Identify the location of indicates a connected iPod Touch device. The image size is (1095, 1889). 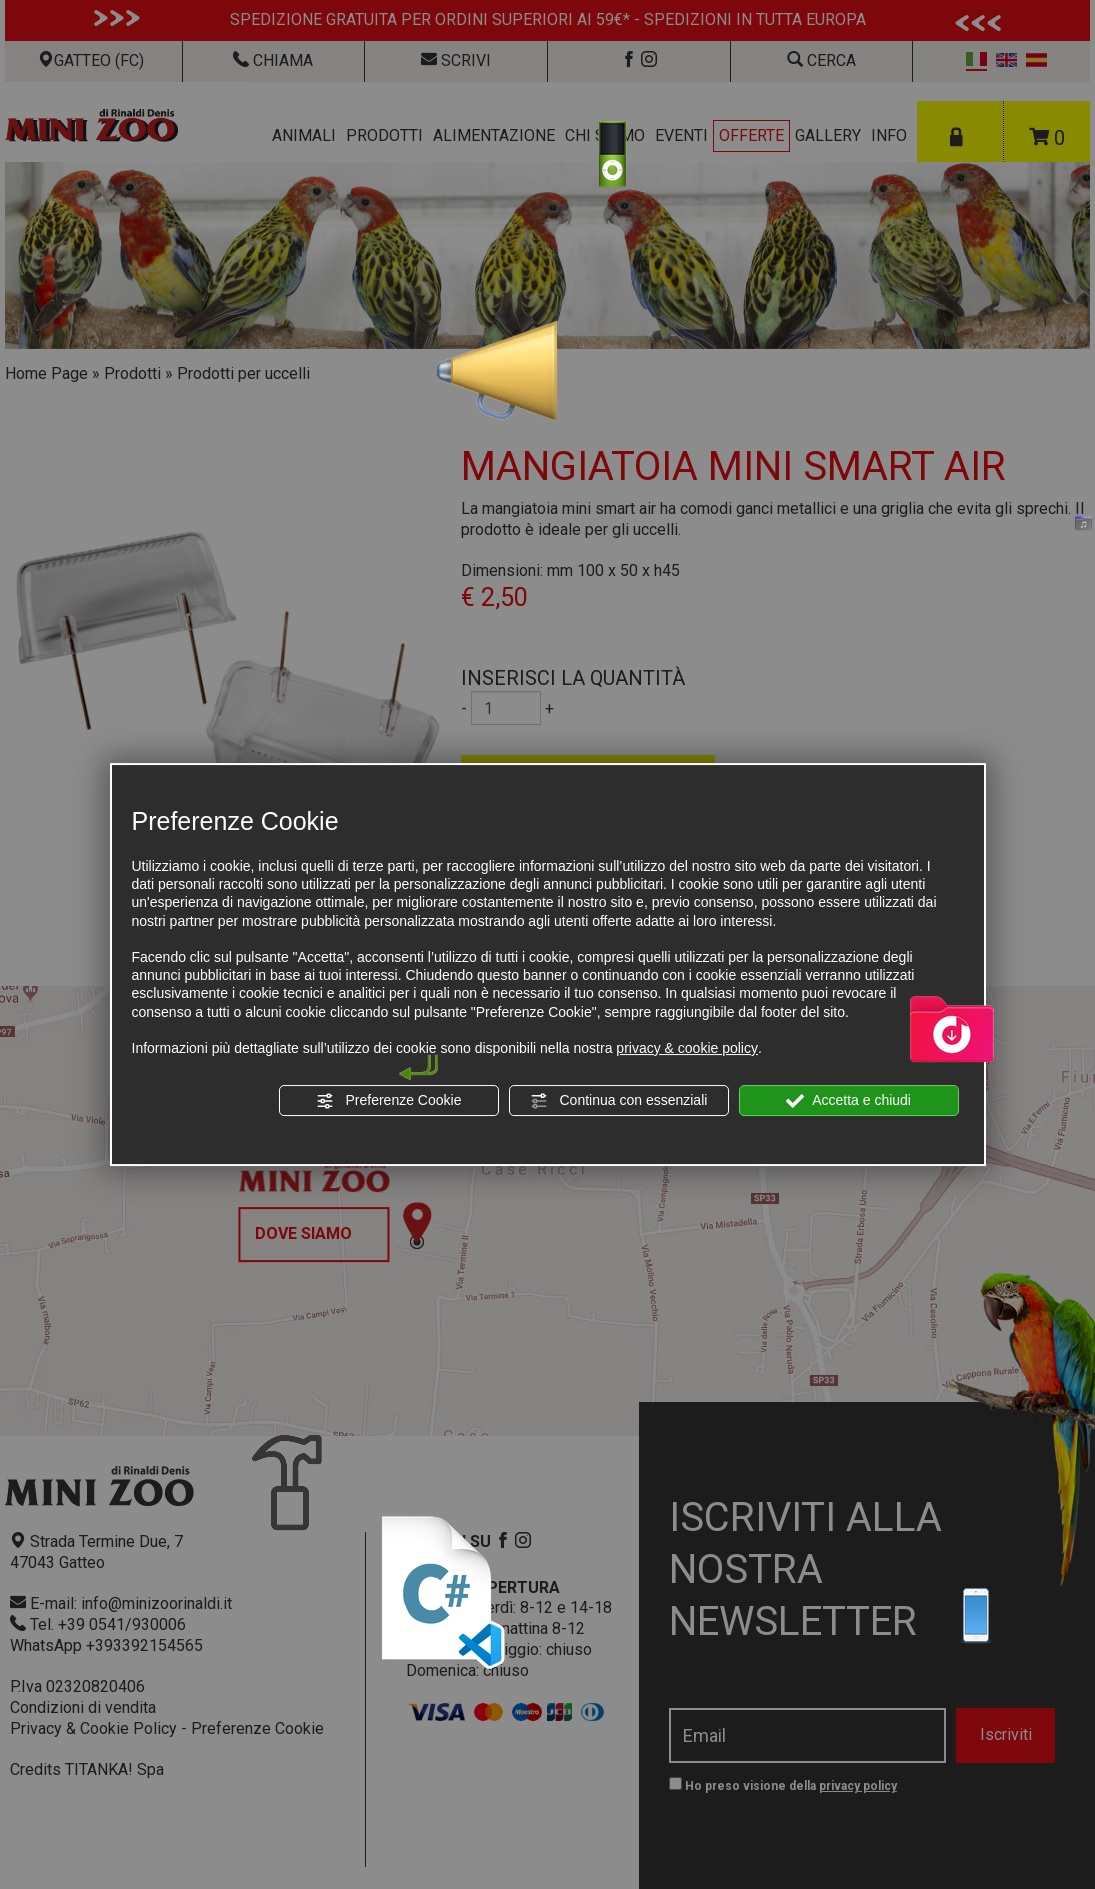
(976, 1616).